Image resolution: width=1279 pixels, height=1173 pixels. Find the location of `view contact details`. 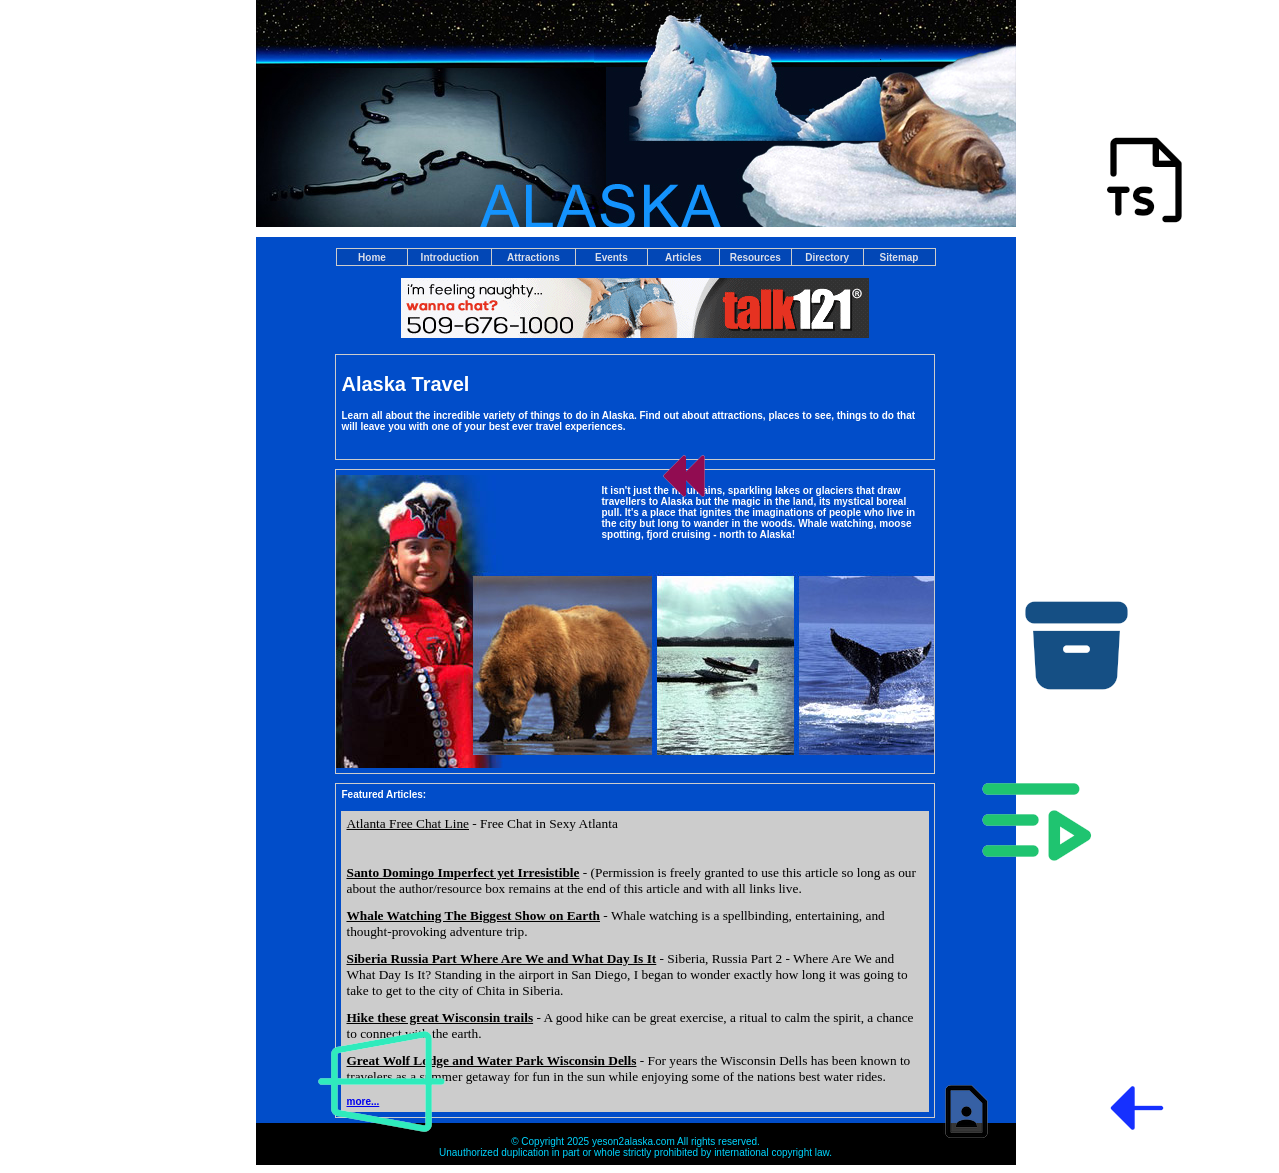

view contact details is located at coordinates (966, 1111).